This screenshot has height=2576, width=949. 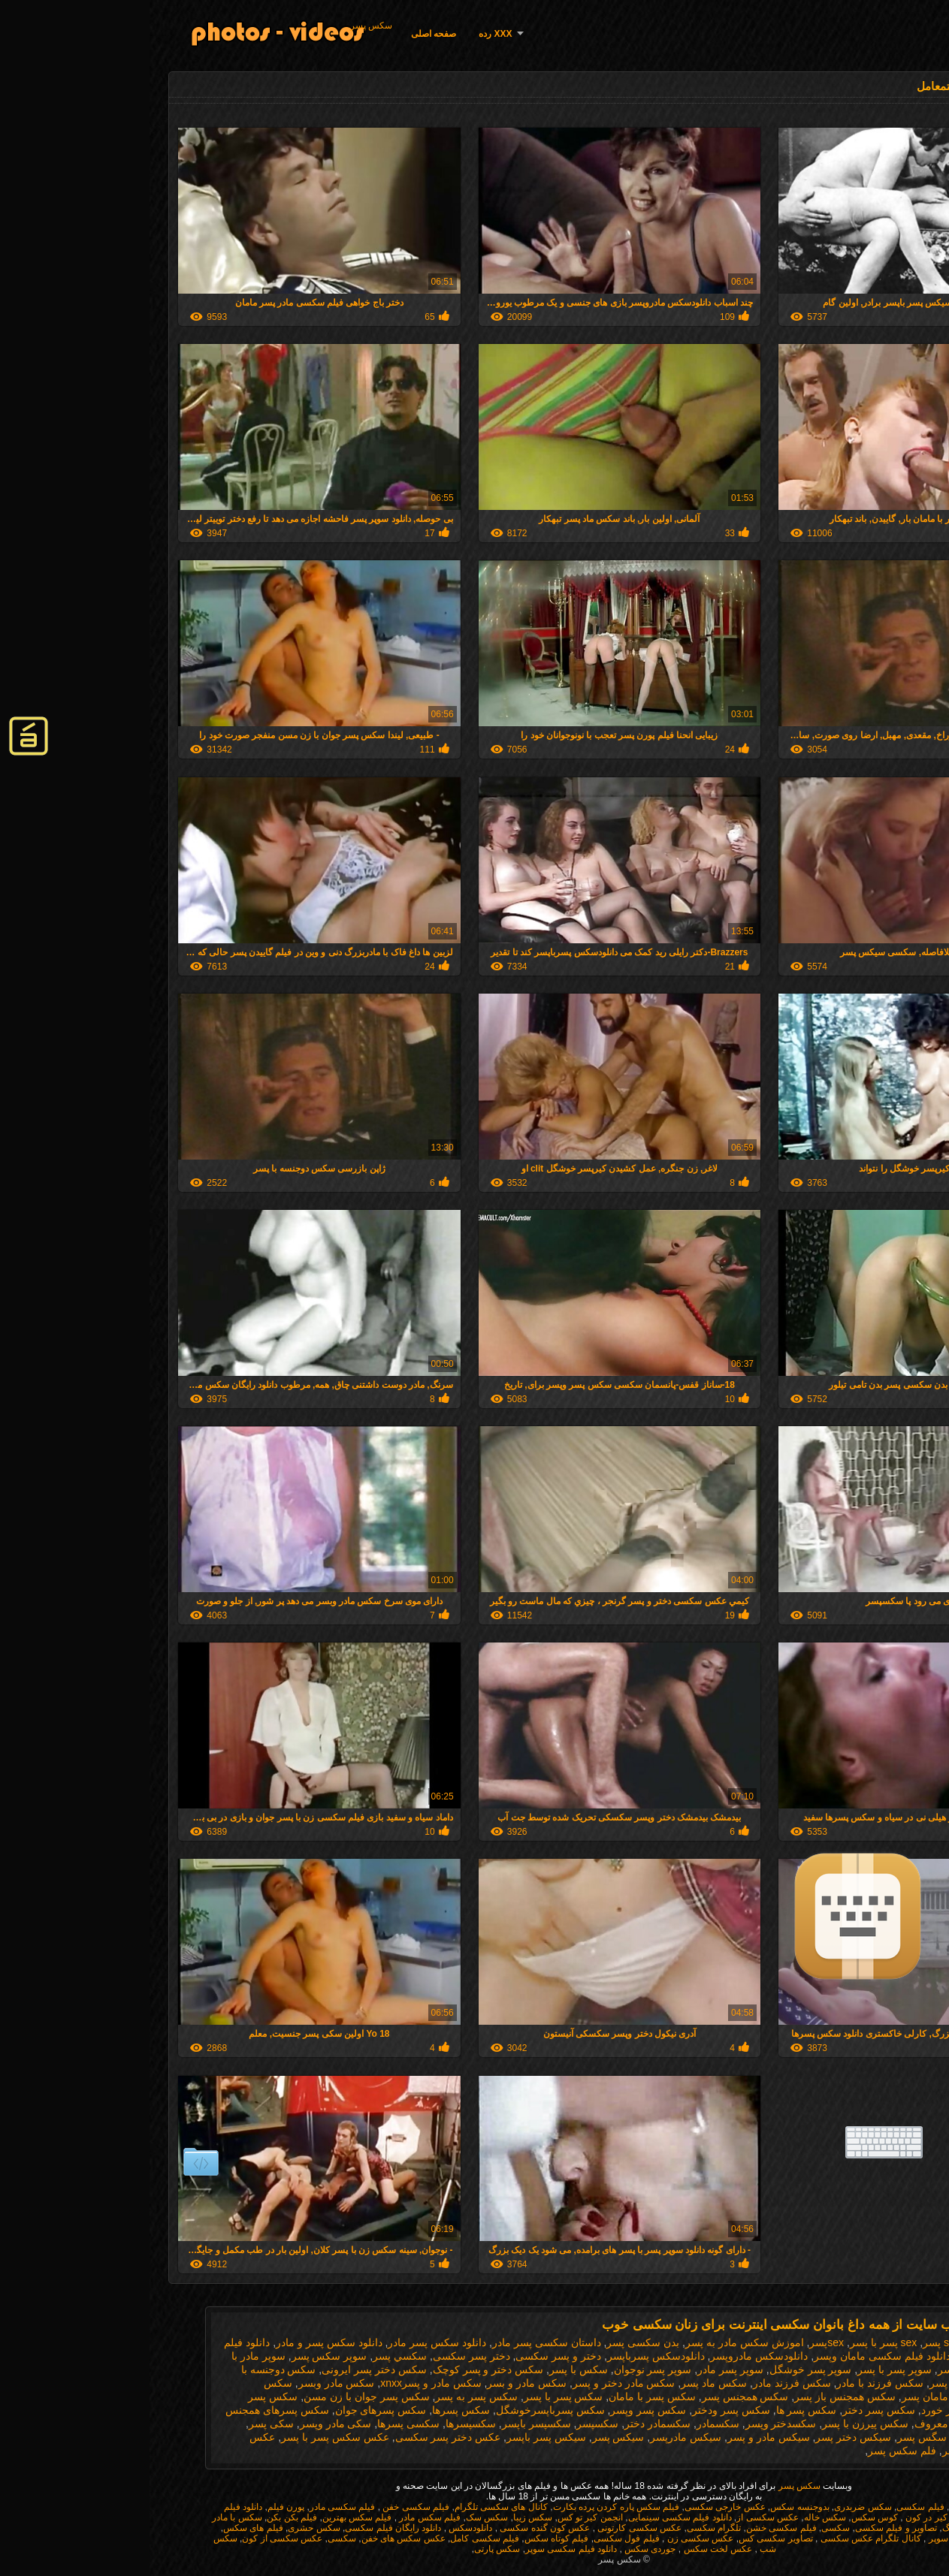 What do you see at coordinates (29, 736) in the screenshot?
I see `open character map to insert special symbols` at bounding box center [29, 736].